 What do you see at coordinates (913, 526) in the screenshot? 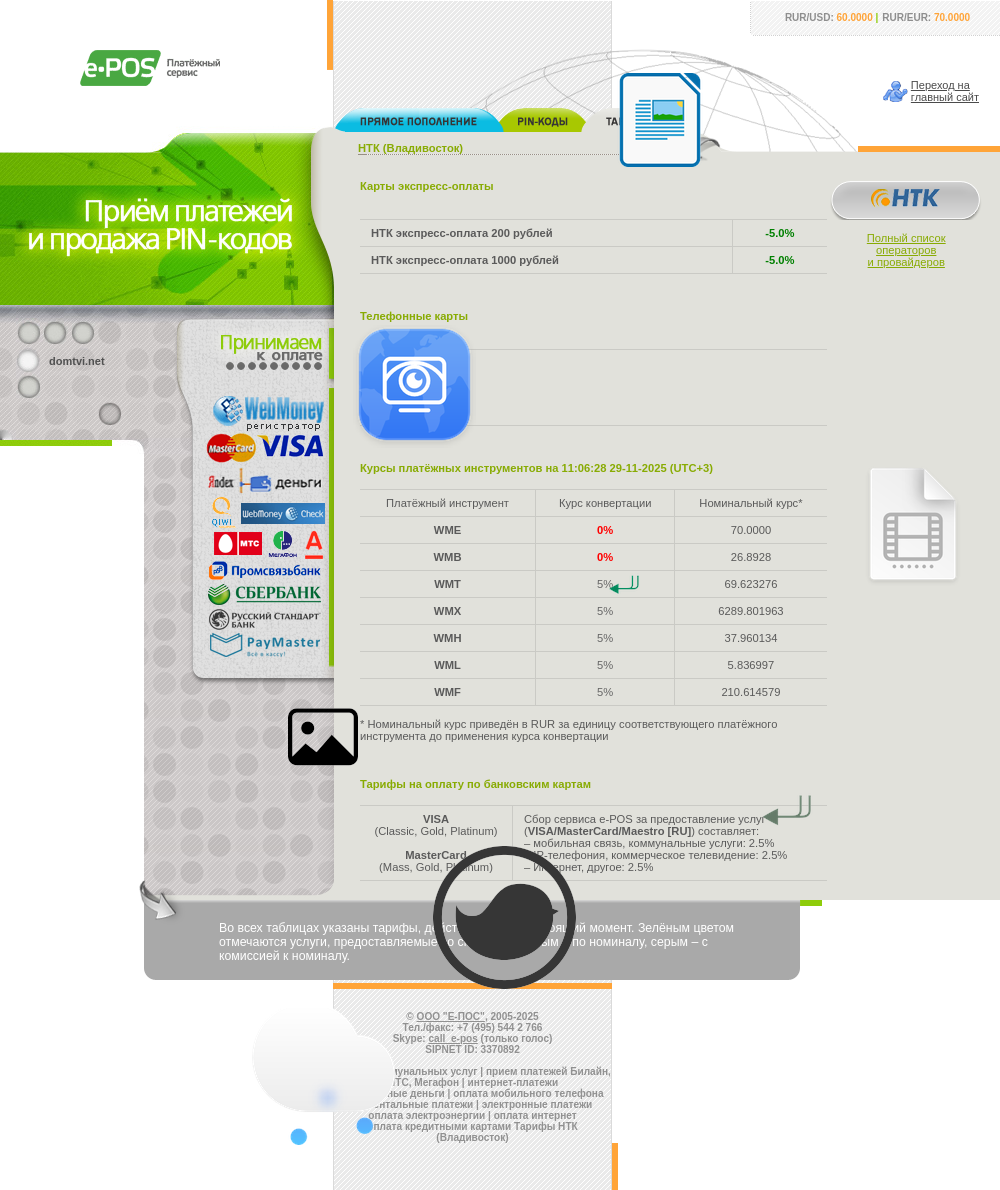
I see `an srt subtitle file` at bounding box center [913, 526].